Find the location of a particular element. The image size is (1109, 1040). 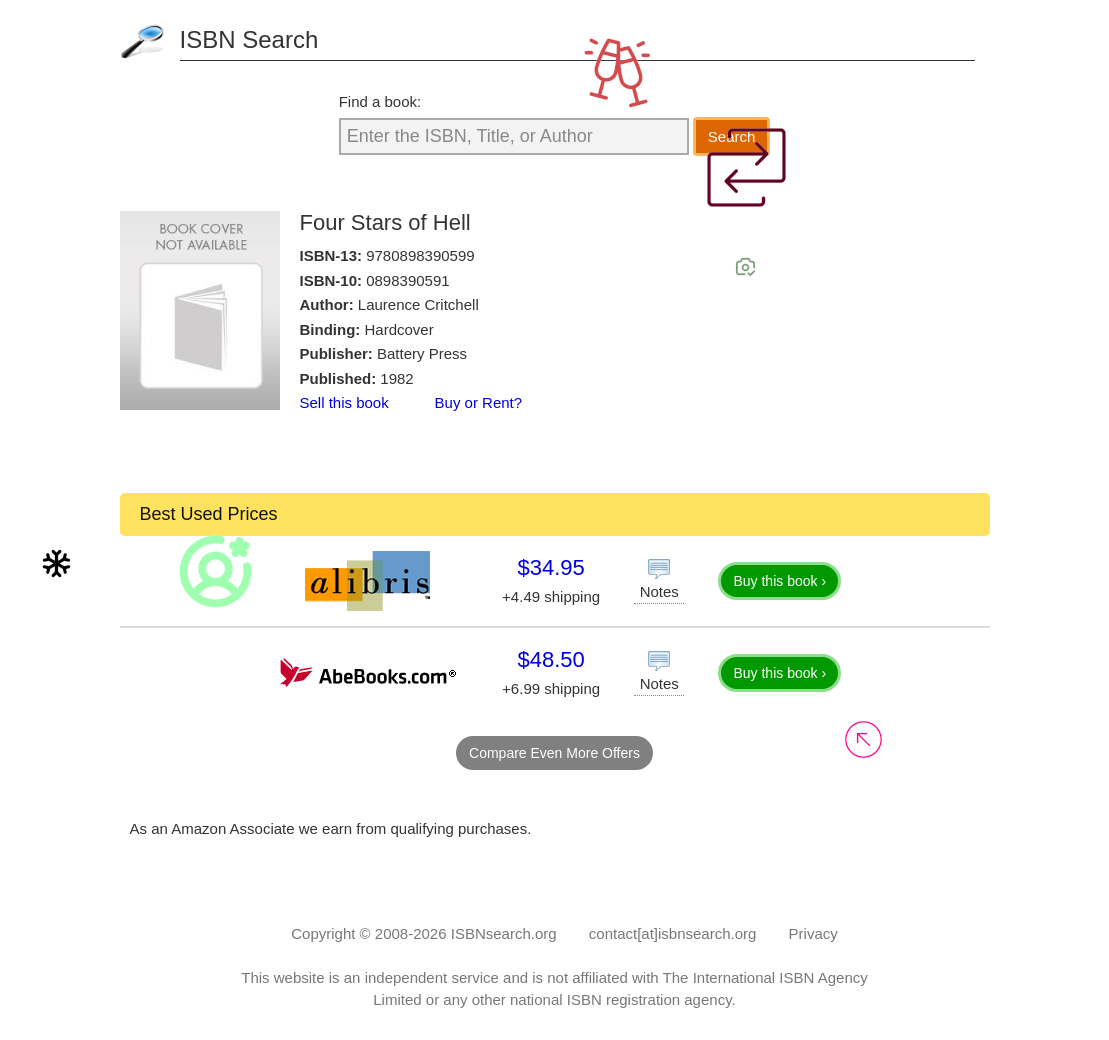

swap or exchange items is located at coordinates (746, 167).